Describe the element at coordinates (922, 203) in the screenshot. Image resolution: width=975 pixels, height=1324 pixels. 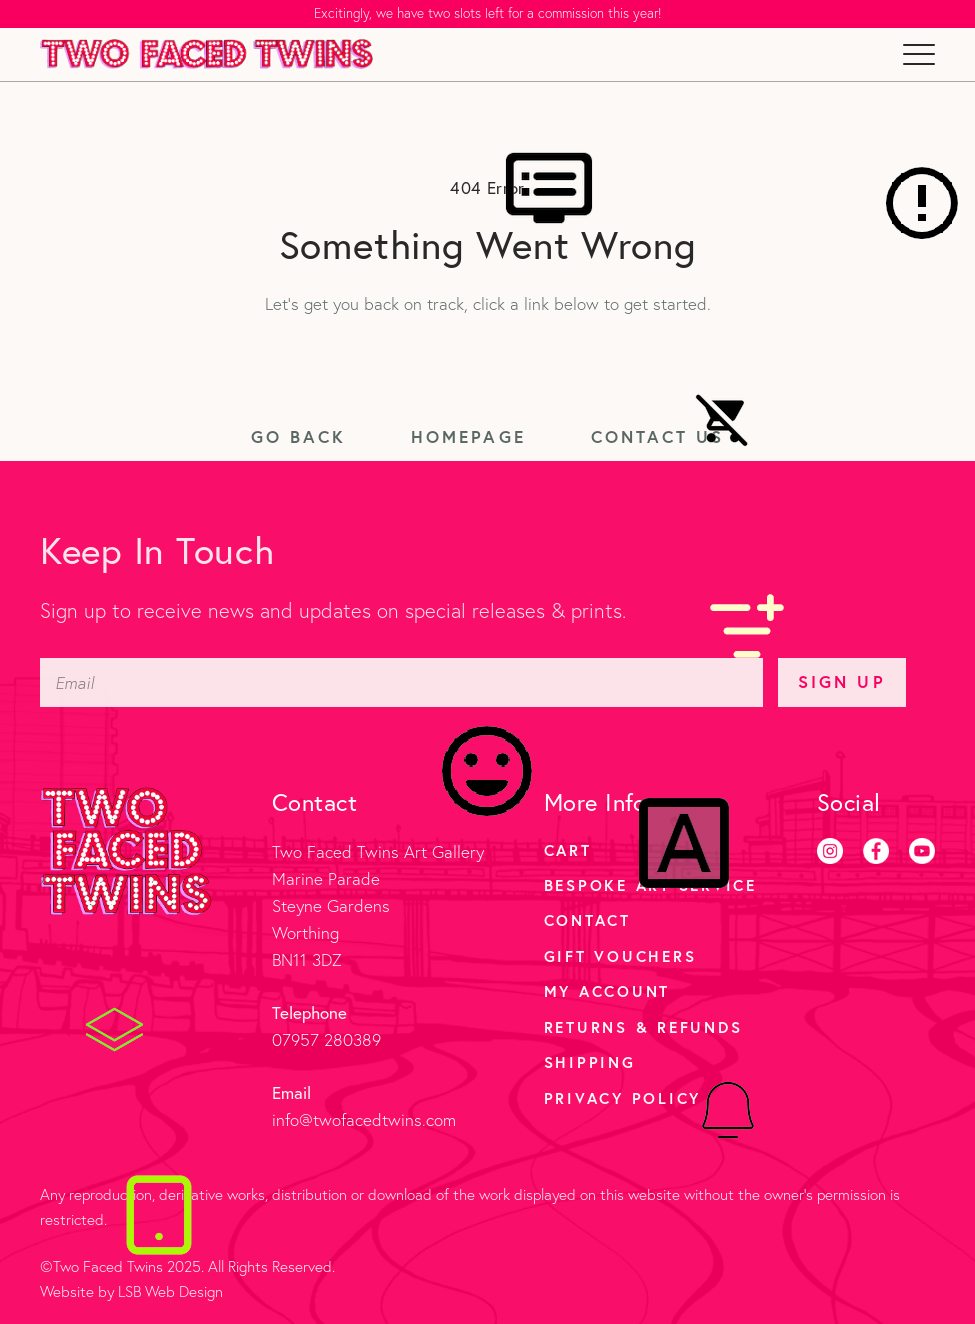
I see `indicates an error or problem has occurred` at that location.